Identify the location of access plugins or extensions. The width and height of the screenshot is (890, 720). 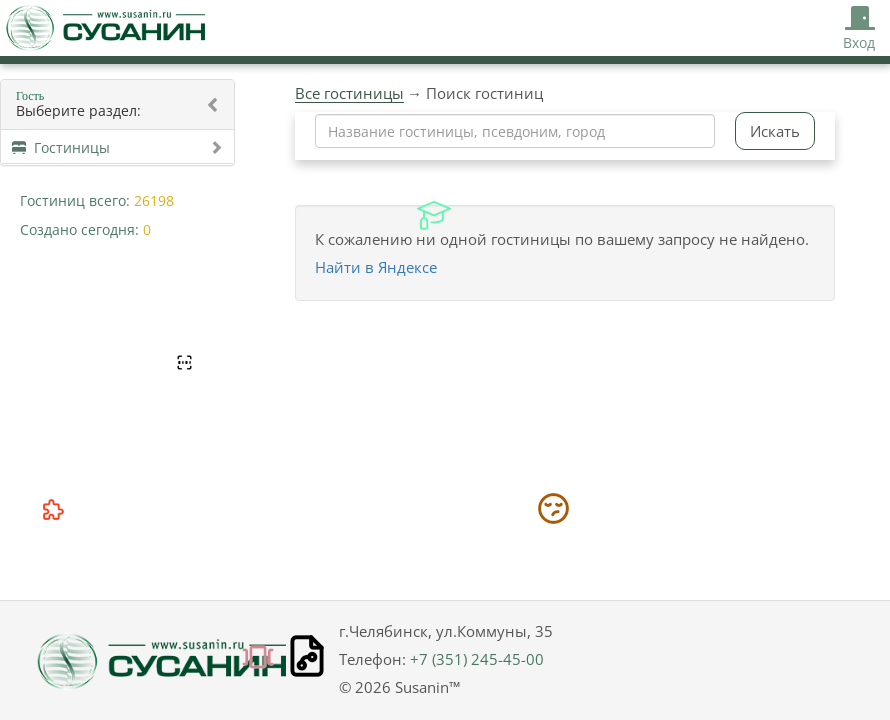
(53, 509).